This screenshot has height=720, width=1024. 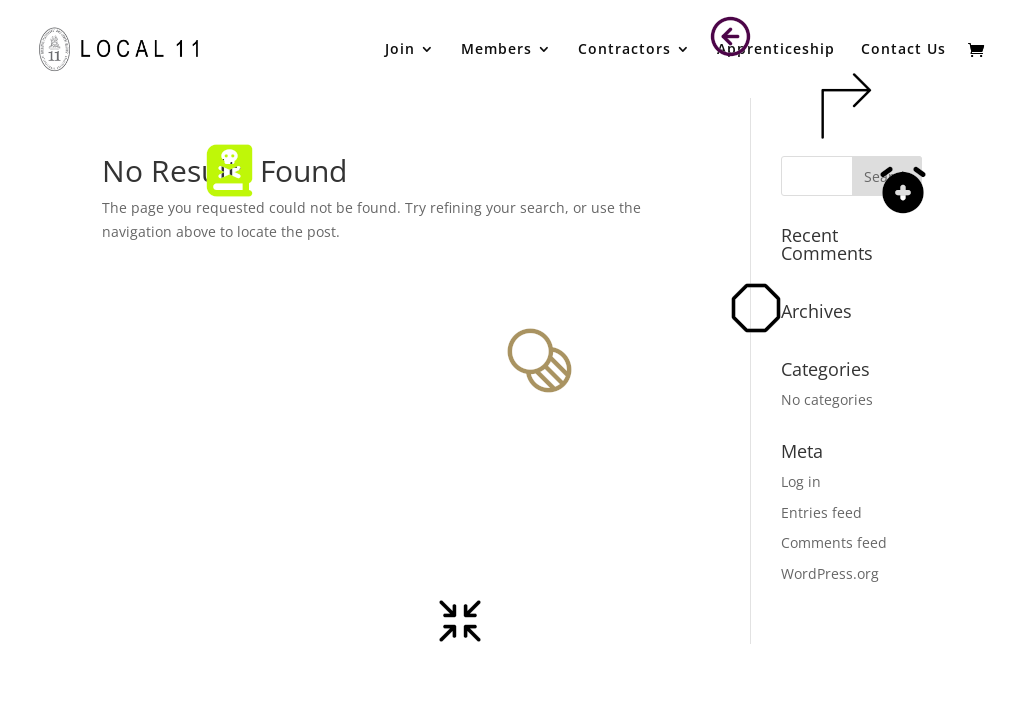 What do you see at coordinates (841, 106) in the screenshot?
I see `redirect or forward content` at bounding box center [841, 106].